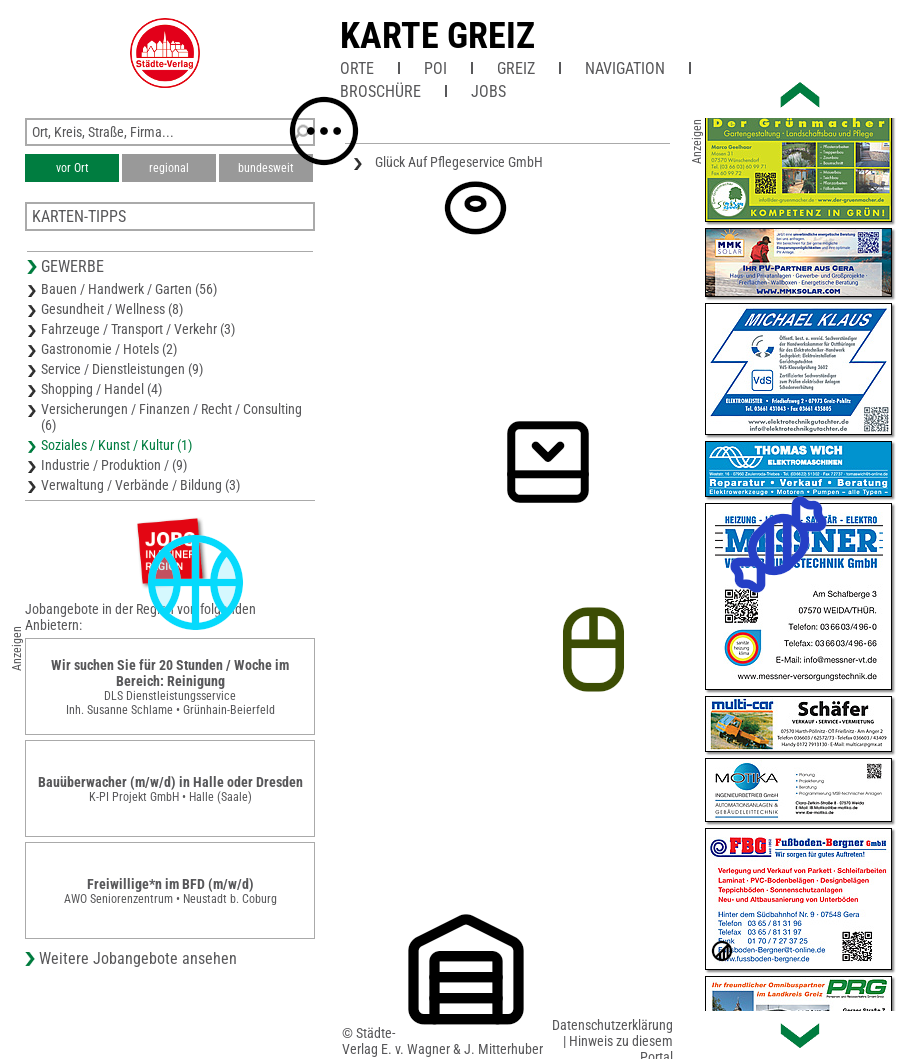  I want to click on view more options, so click(324, 131).